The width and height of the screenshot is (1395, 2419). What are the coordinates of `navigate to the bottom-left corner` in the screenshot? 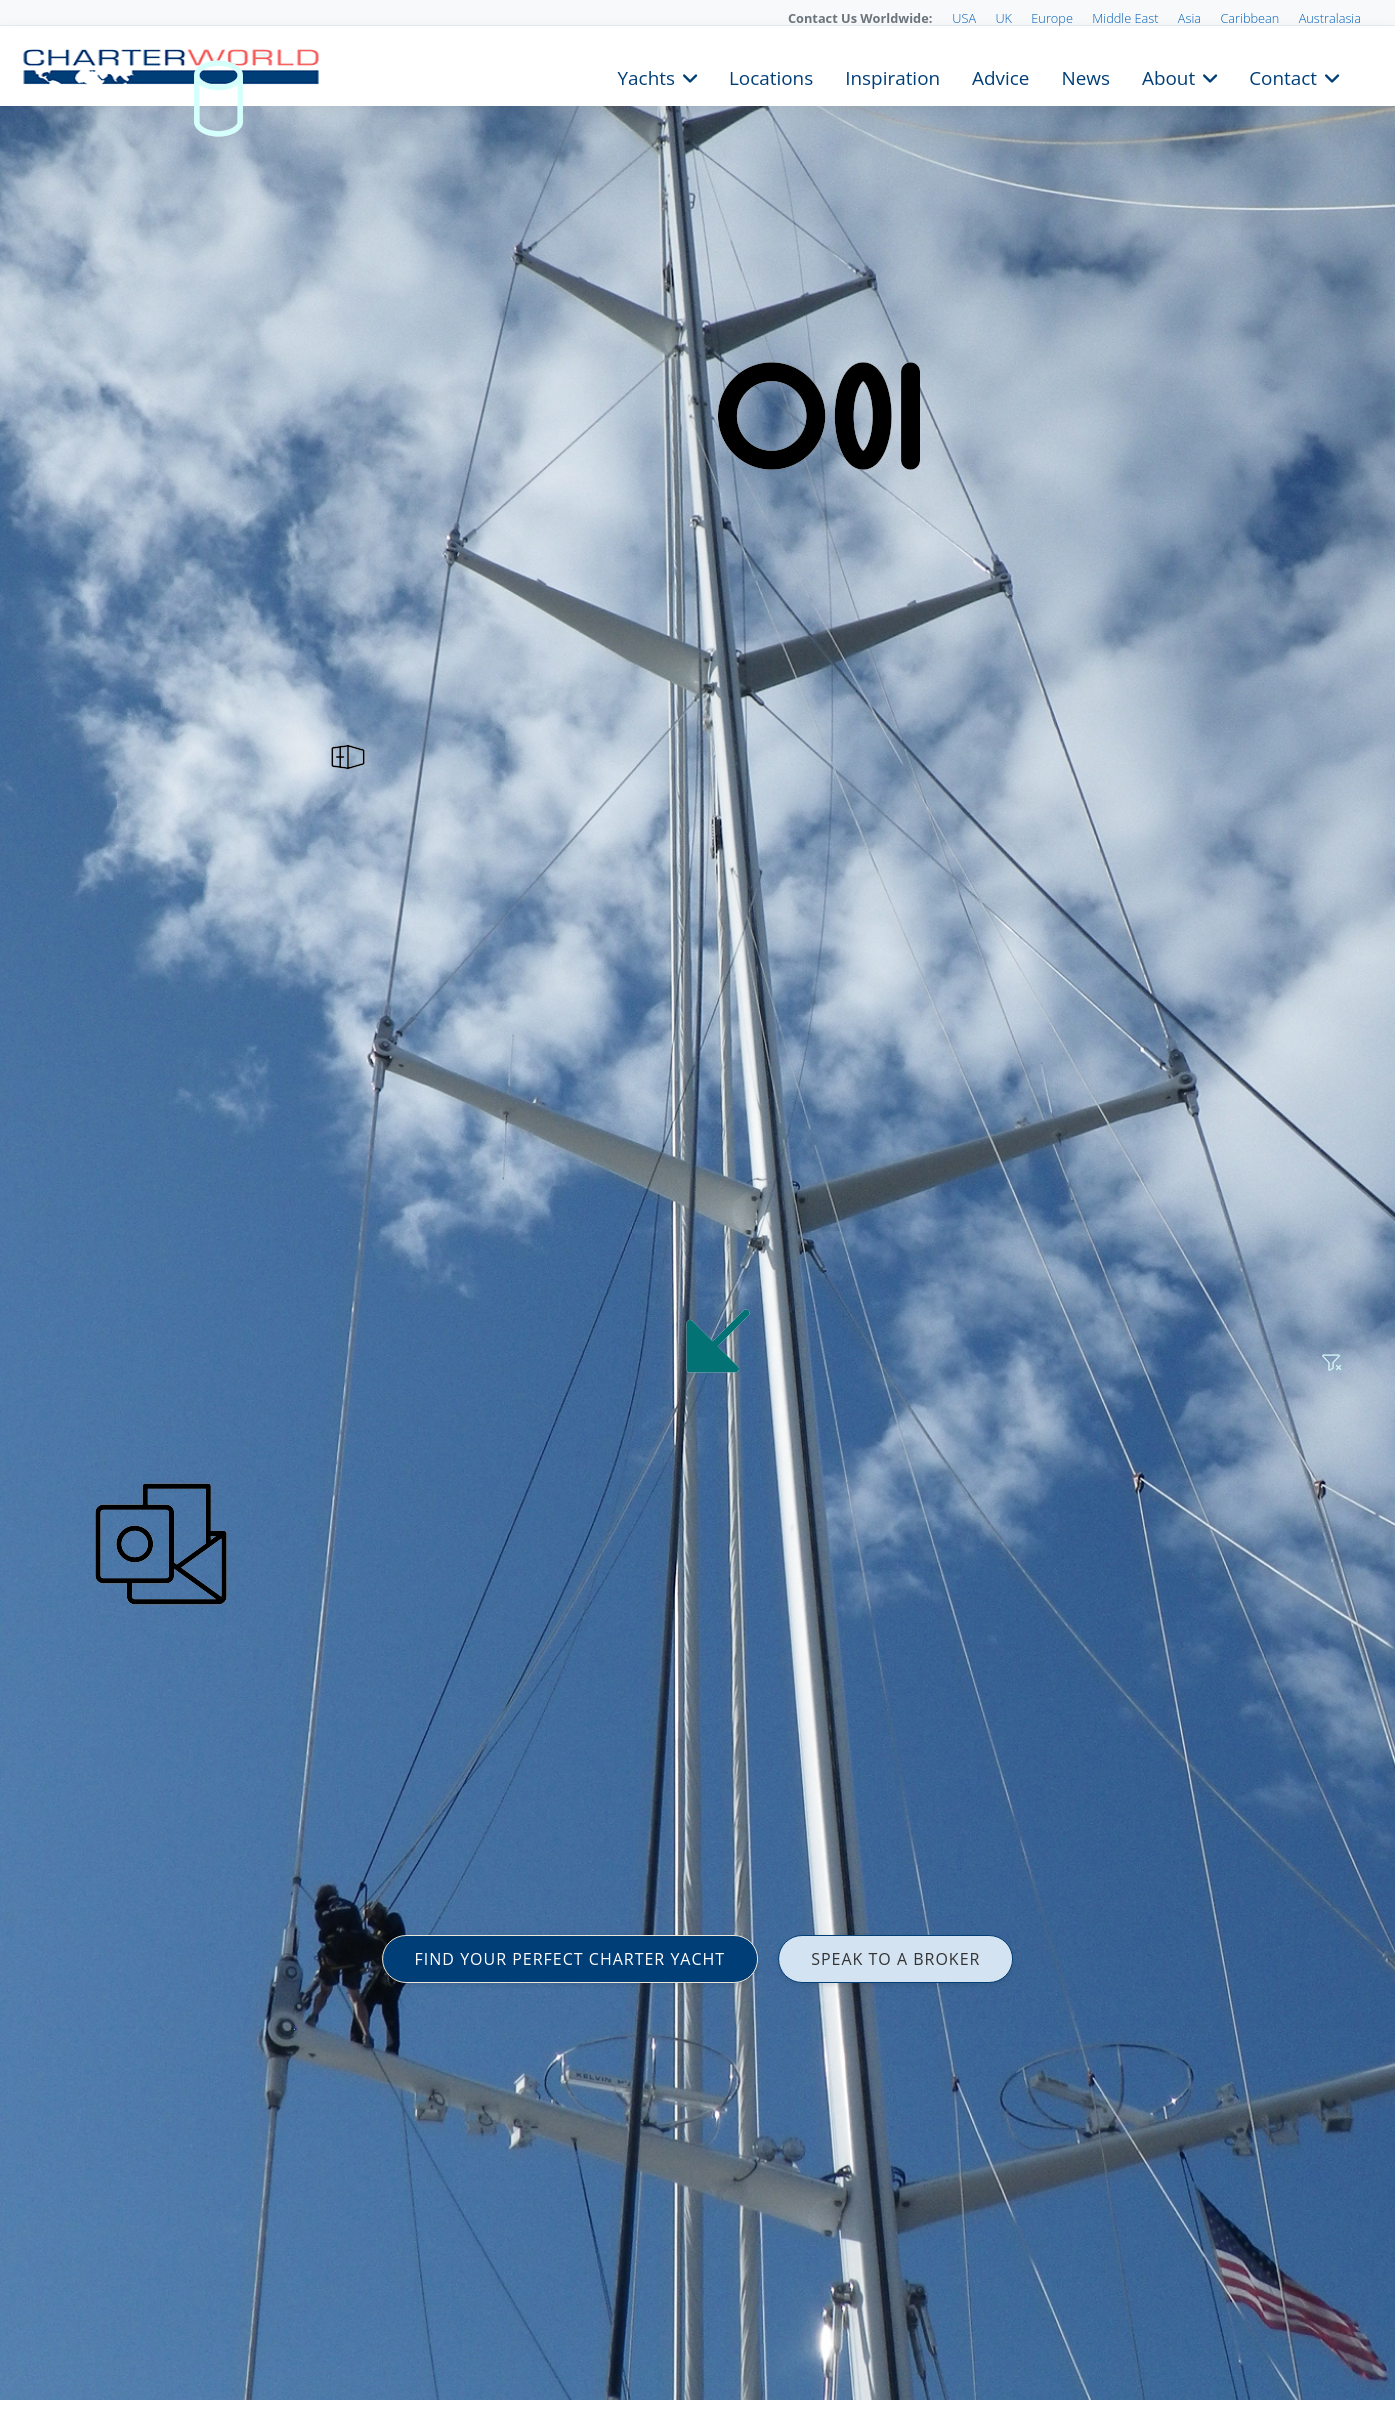 It's located at (718, 1341).